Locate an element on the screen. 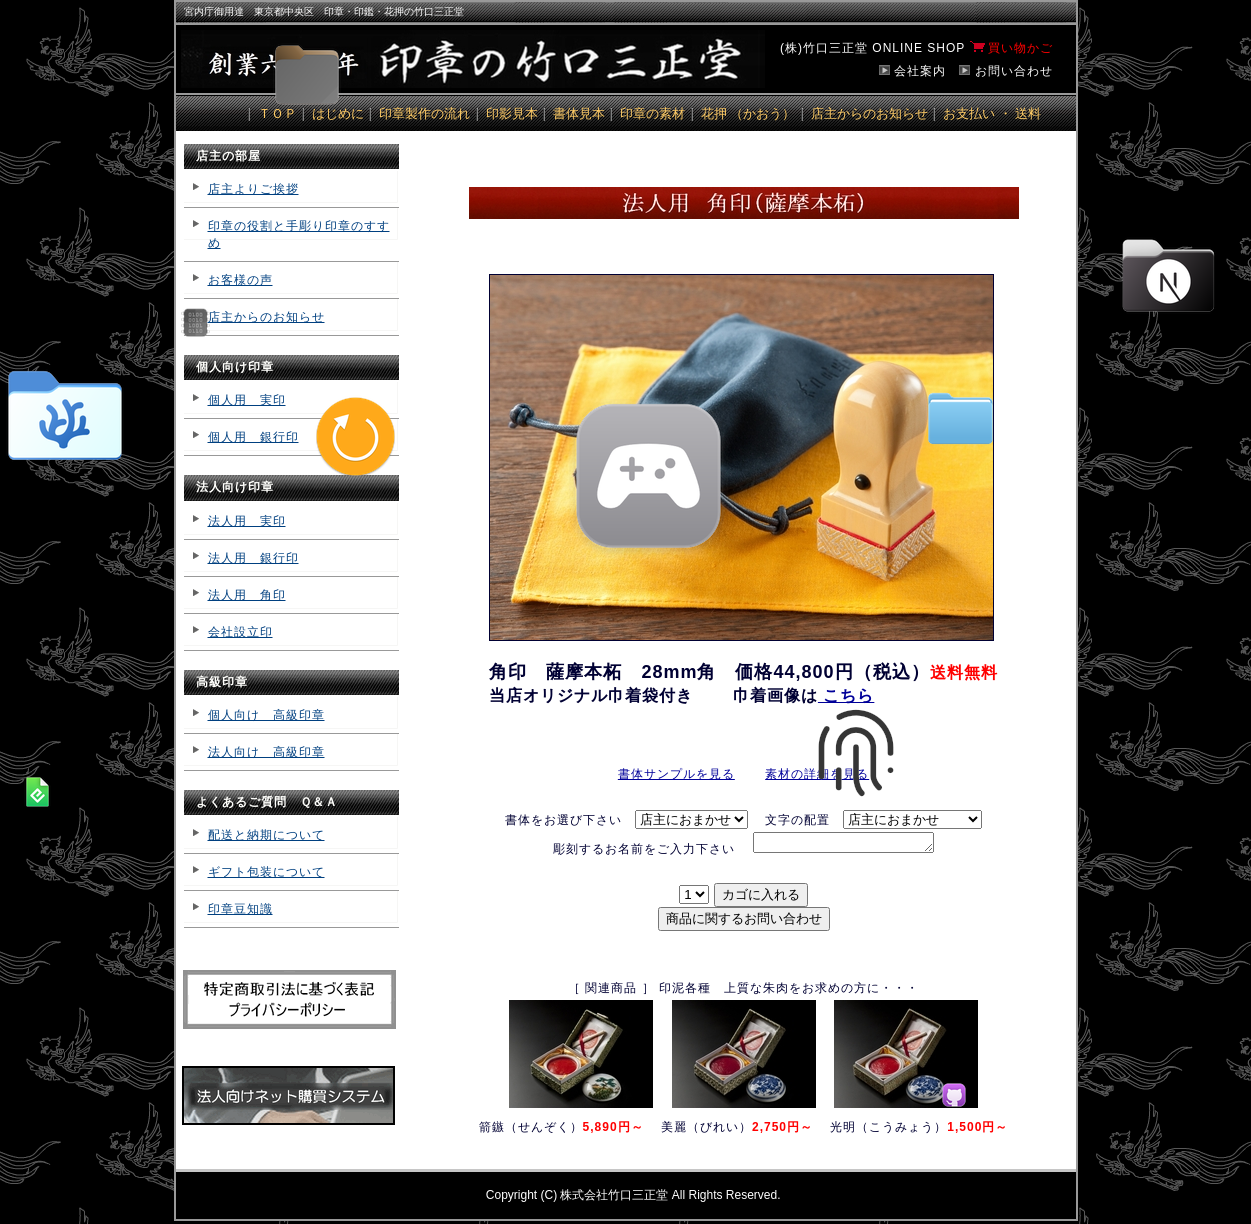  open next.js project folder is located at coordinates (1168, 278).